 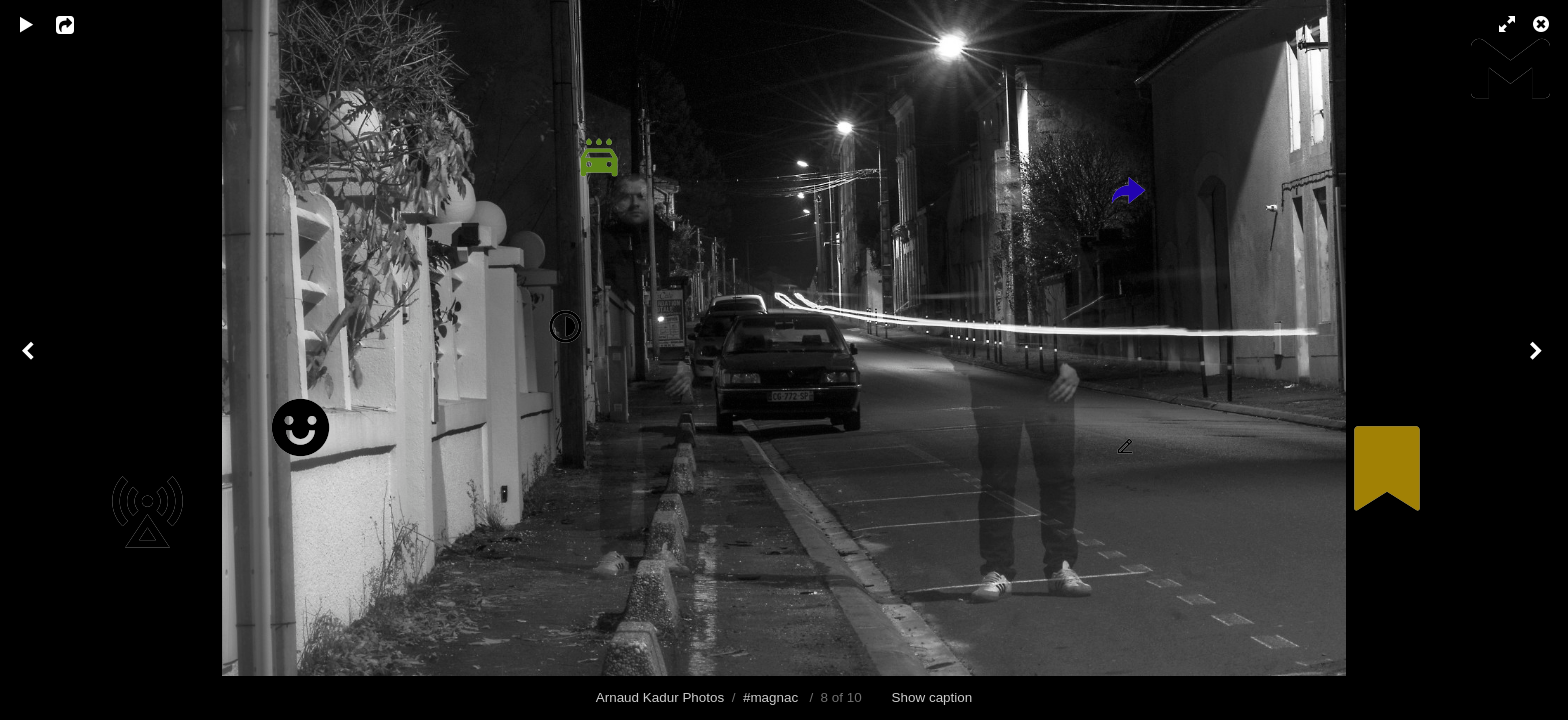 I want to click on save this item to your bookmarks, so click(x=1387, y=467).